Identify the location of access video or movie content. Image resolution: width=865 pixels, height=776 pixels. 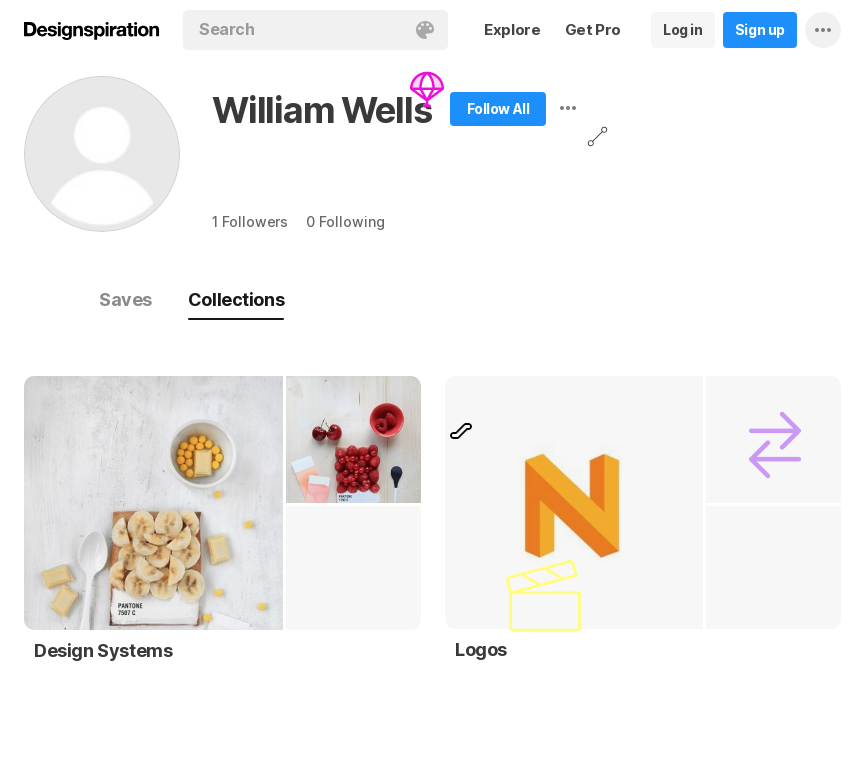
(545, 599).